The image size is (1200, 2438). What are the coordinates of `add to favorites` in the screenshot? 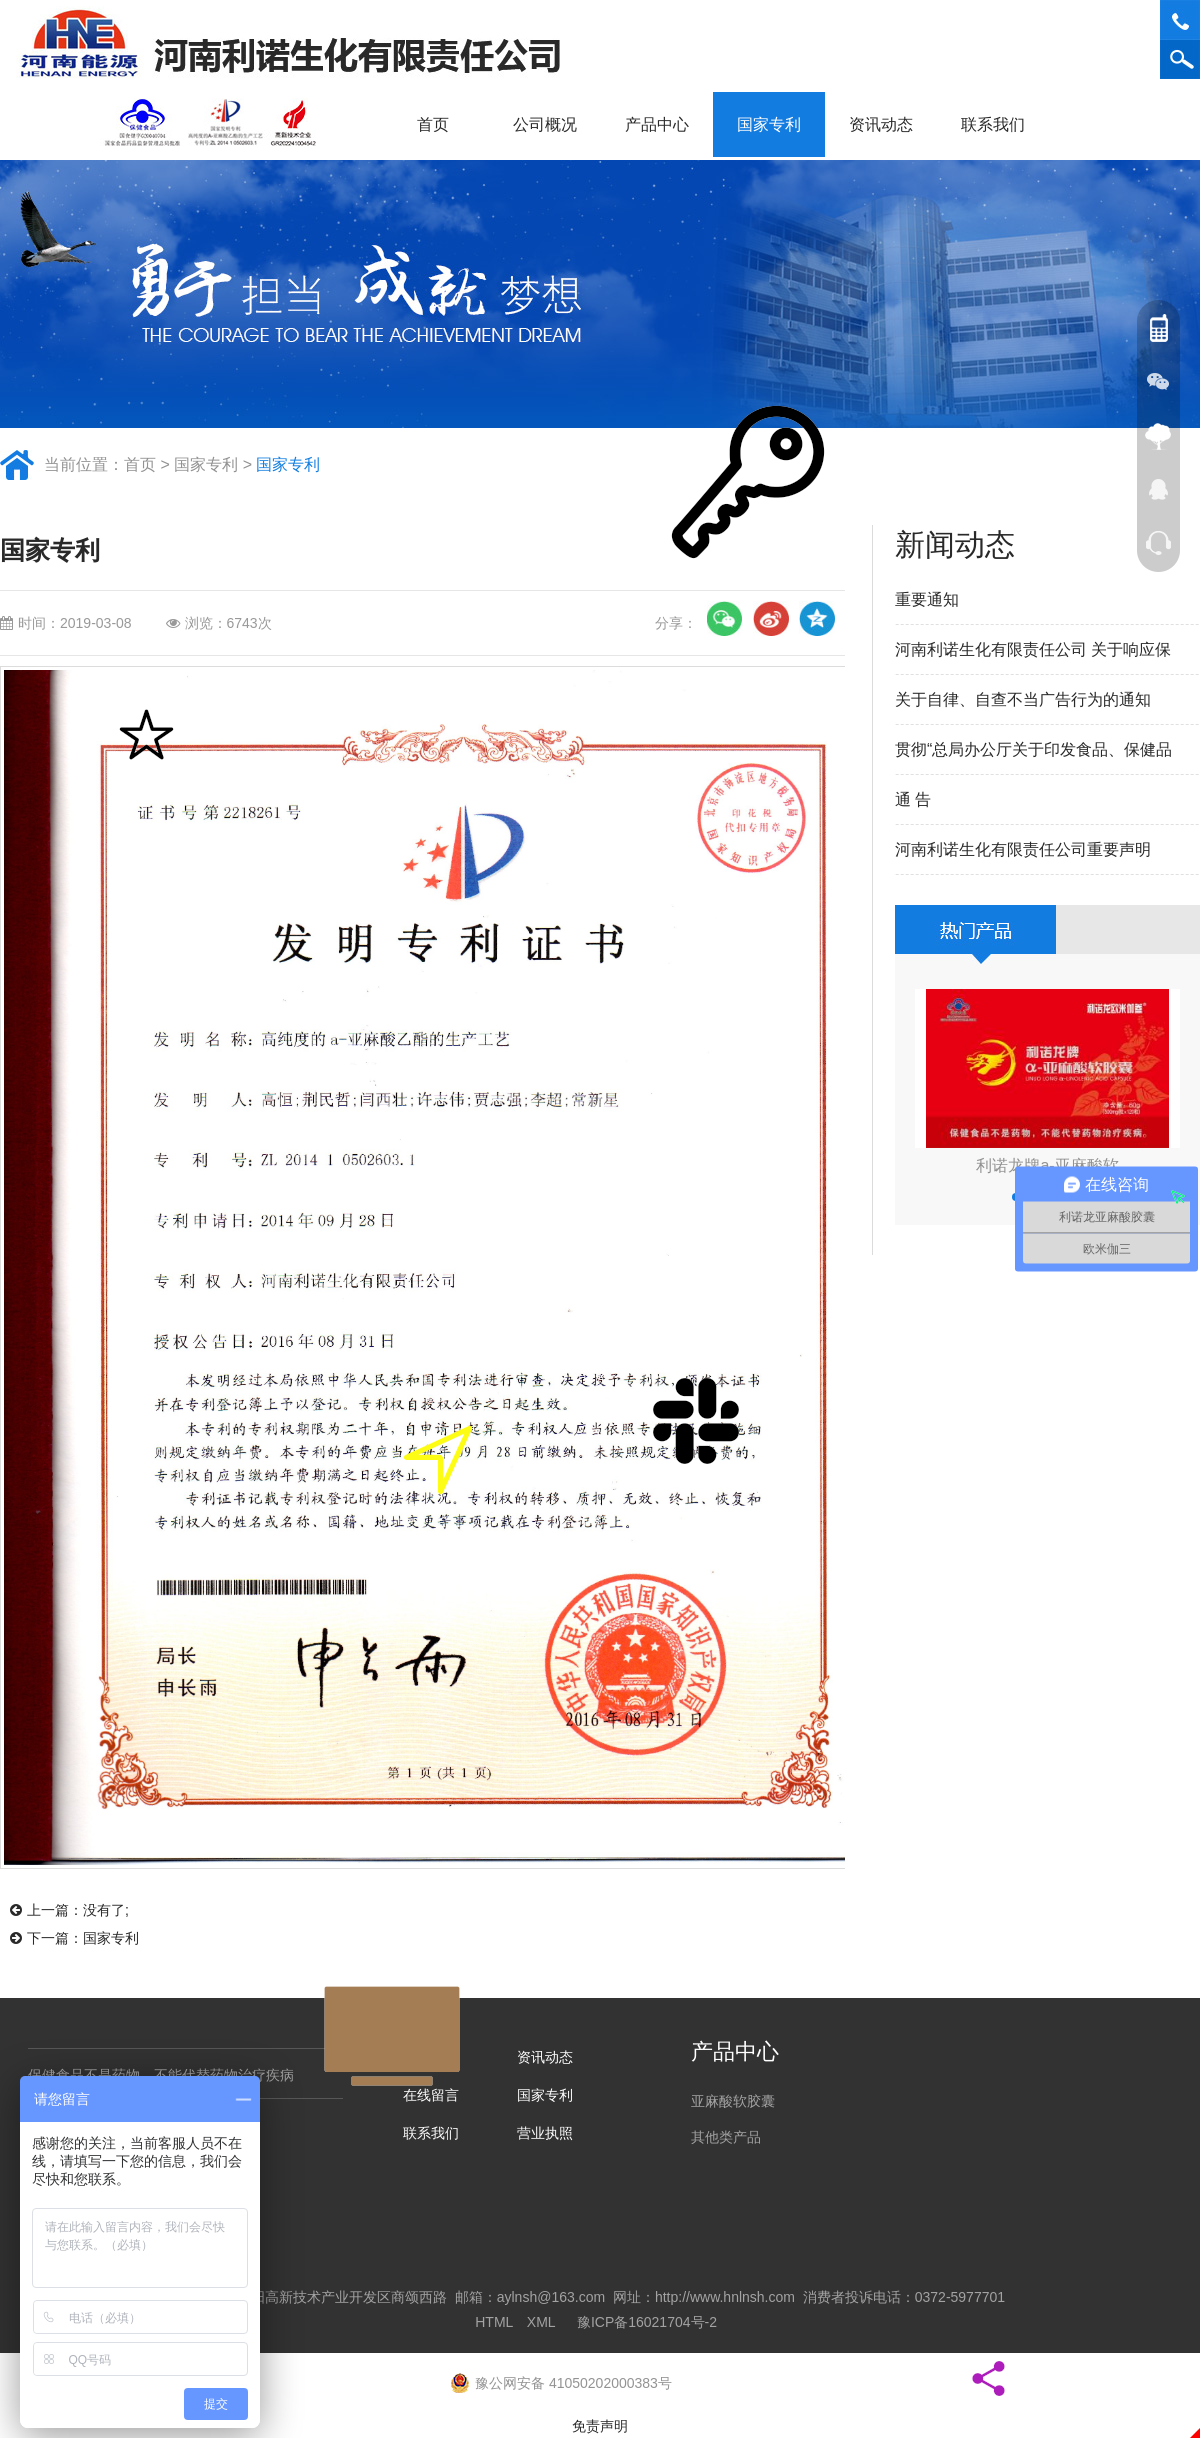 It's located at (146, 734).